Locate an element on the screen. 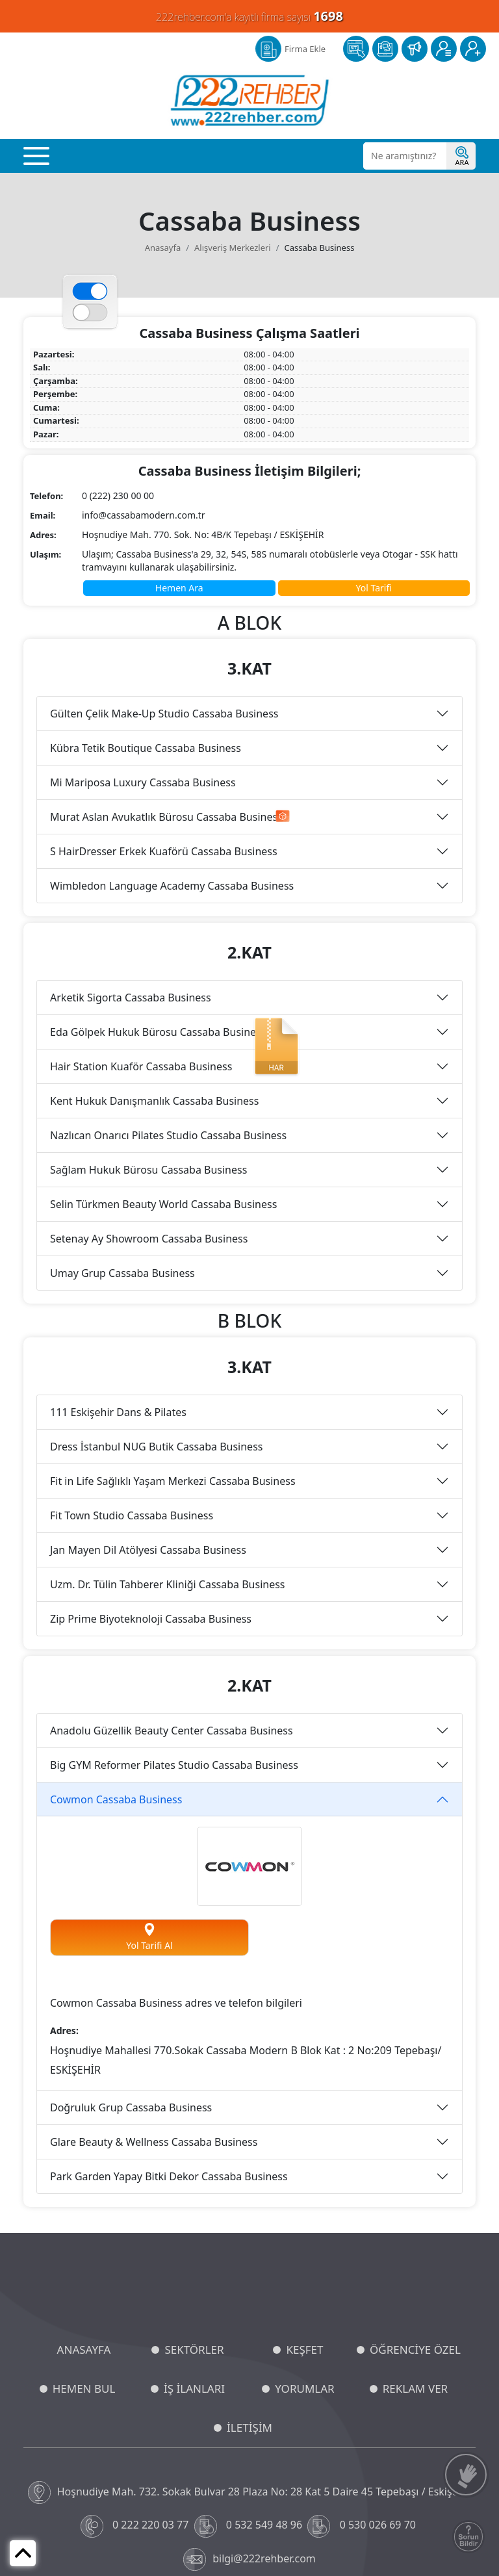 Image resolution: width=499 pixels, height=2576 pixels. xar archive file type indicator is located at coordinates (276, 1047).